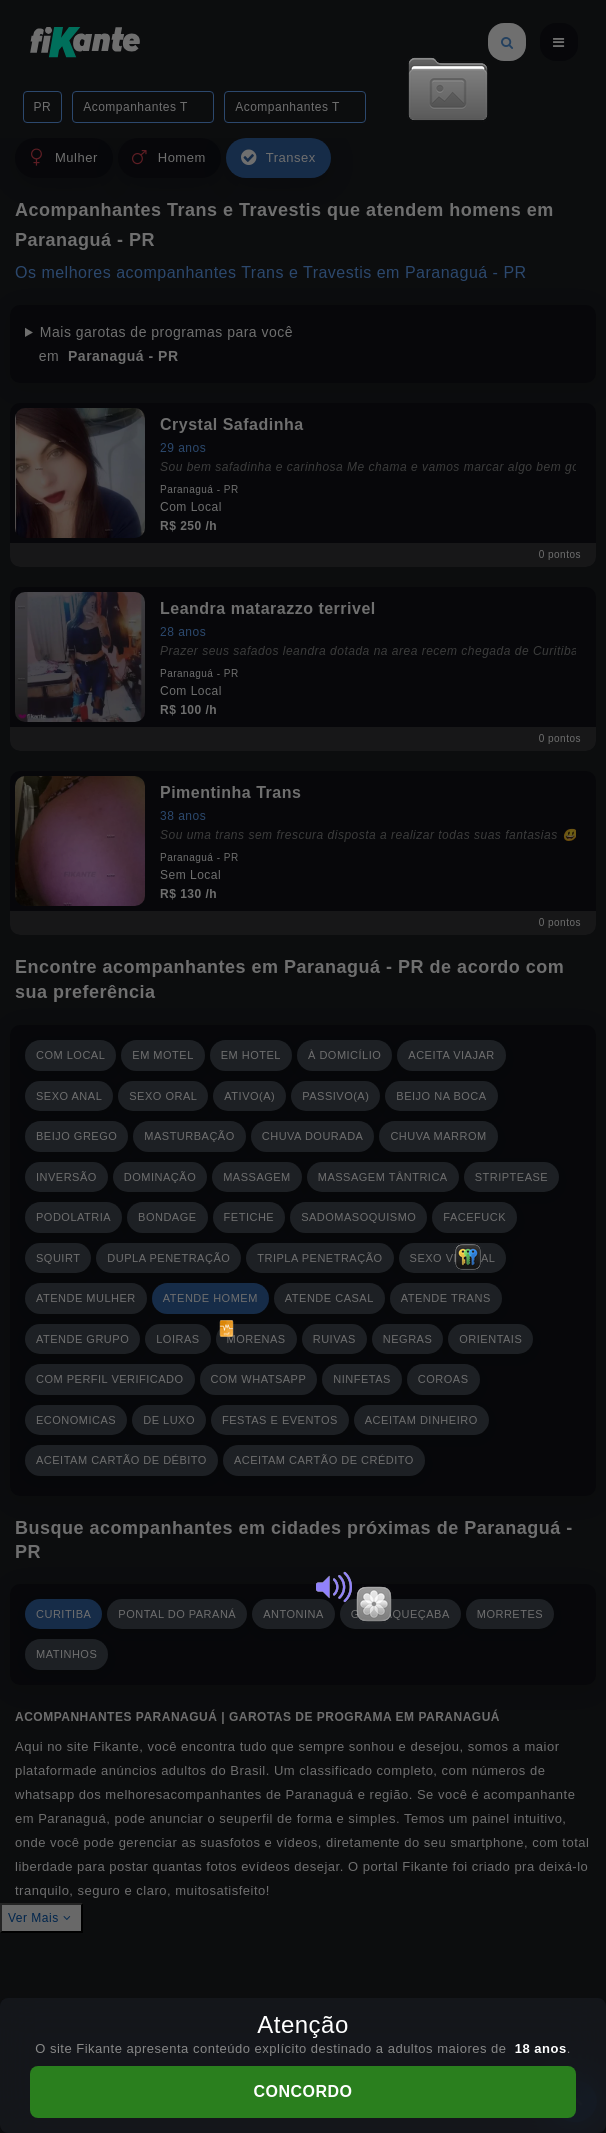 This screenshot has width=606, height=2133. I want to click on virtualbox open virtualization format file, so click(226, 1328).